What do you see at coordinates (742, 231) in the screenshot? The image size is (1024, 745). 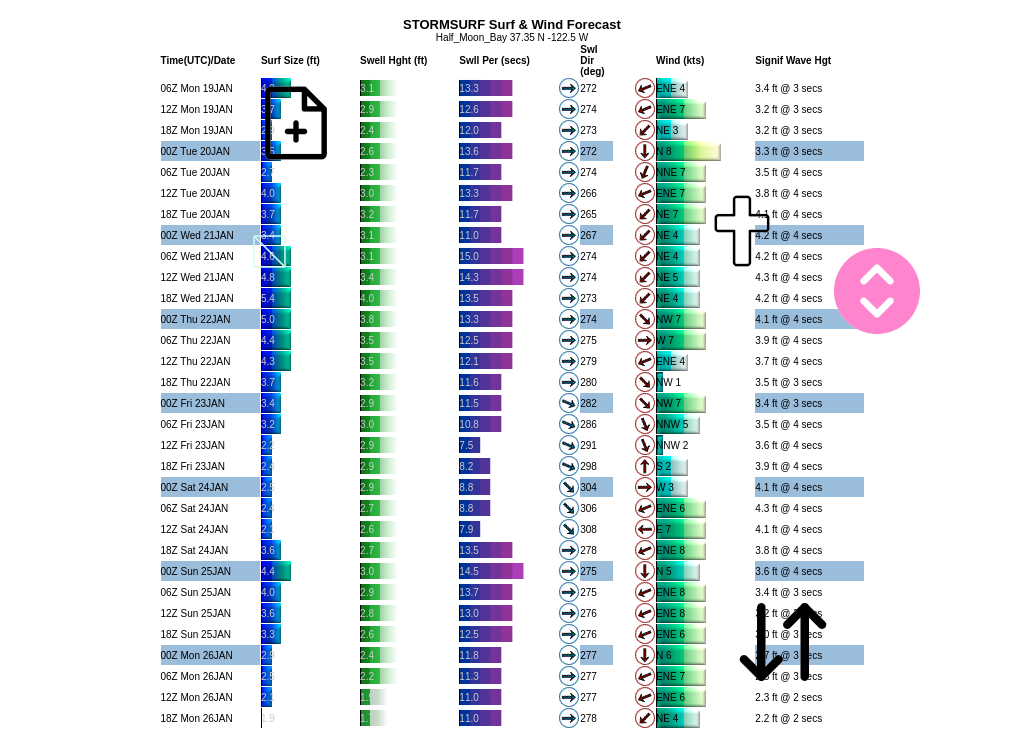 I see `represents a religious or faith-based feature` at bounding box center [742, 231].